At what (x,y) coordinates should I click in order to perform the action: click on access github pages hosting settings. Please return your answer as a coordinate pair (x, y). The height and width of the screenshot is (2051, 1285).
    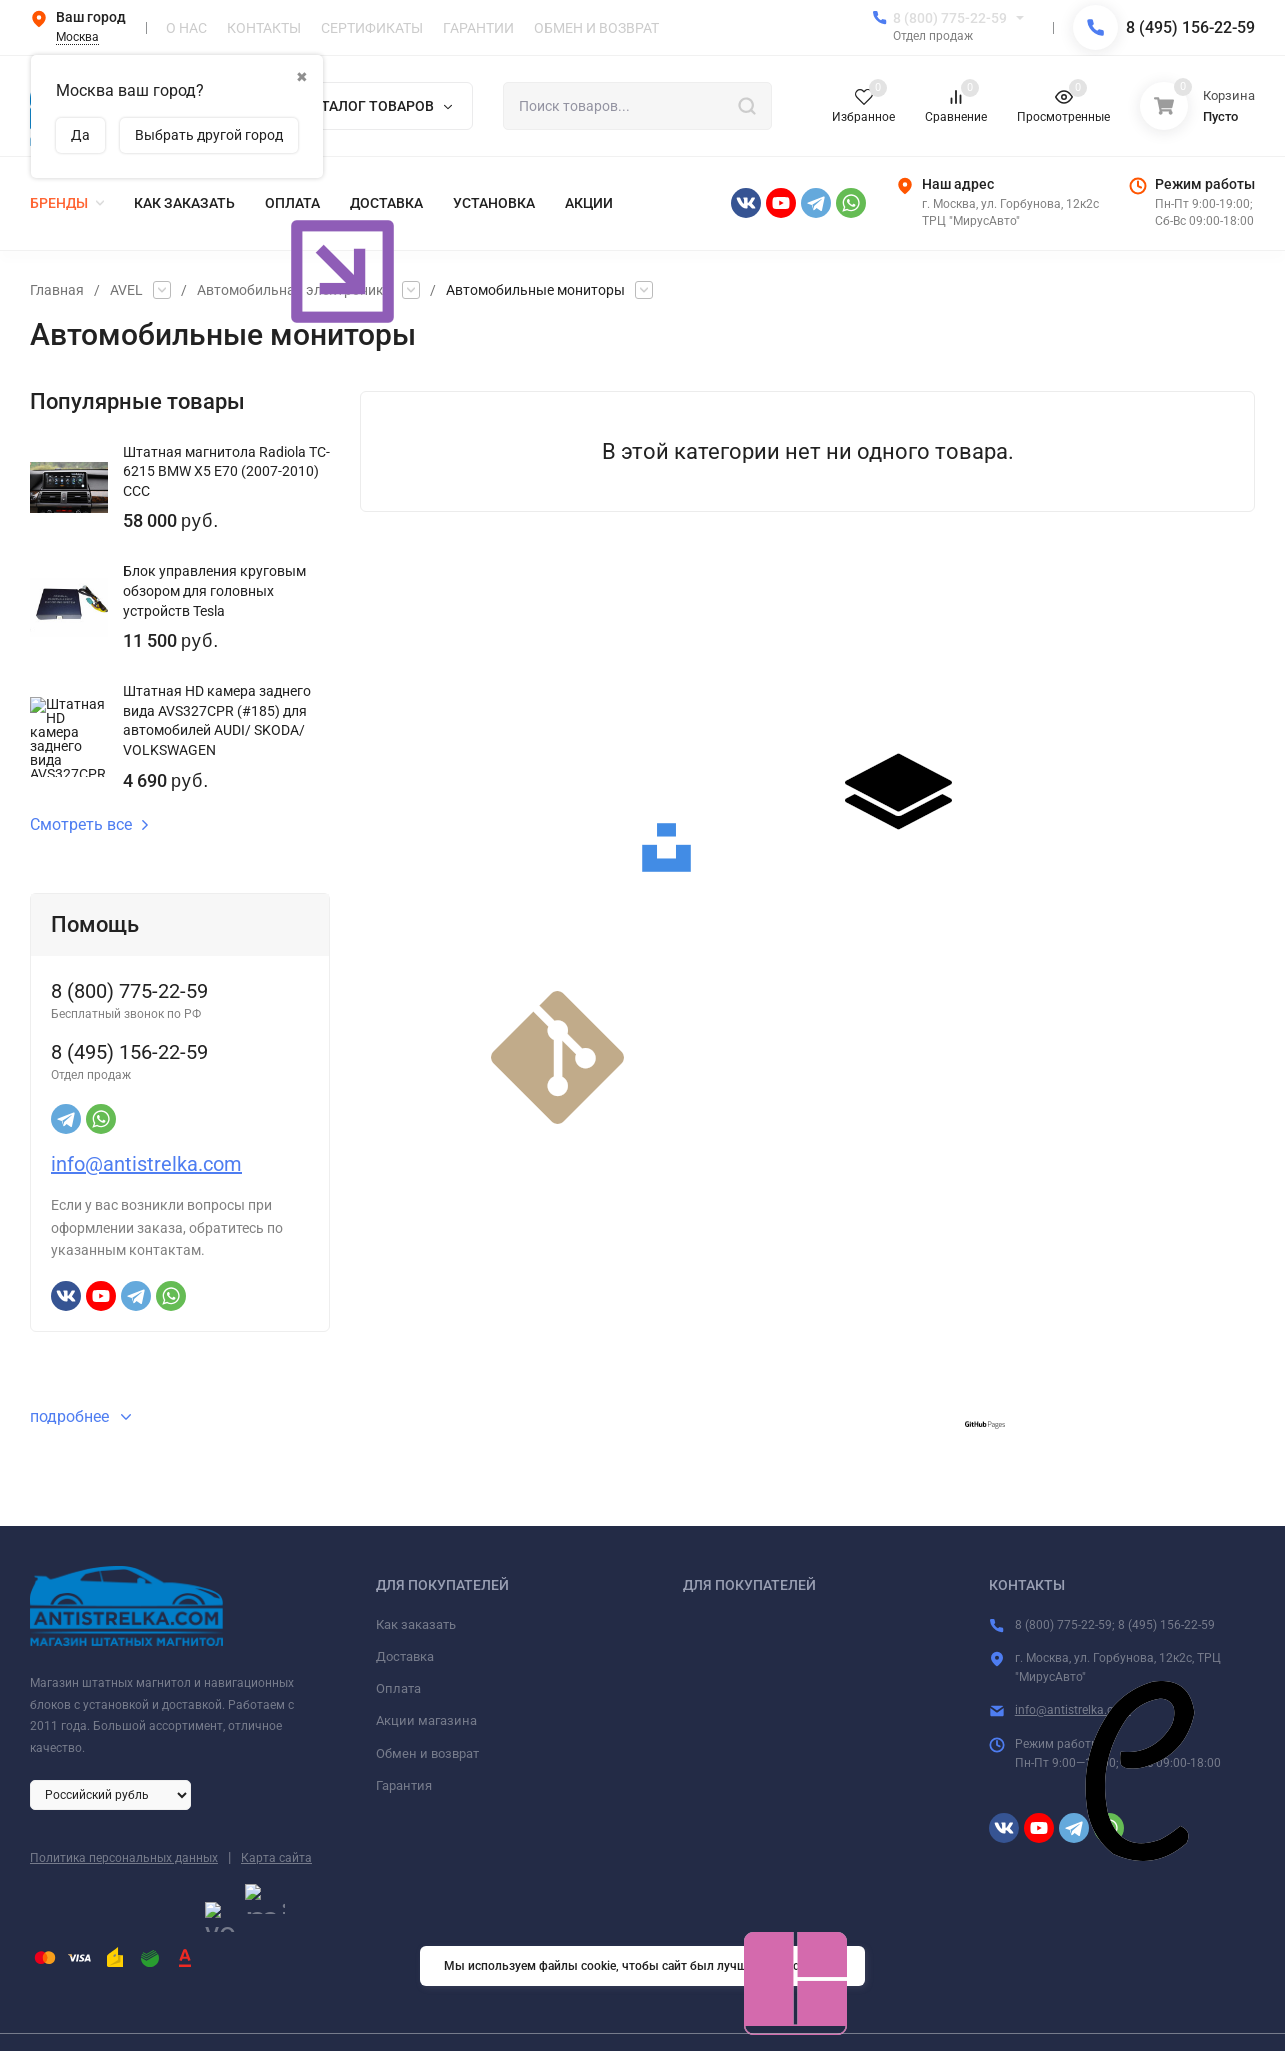
    Looking at the image, I should click on (985, 1425).